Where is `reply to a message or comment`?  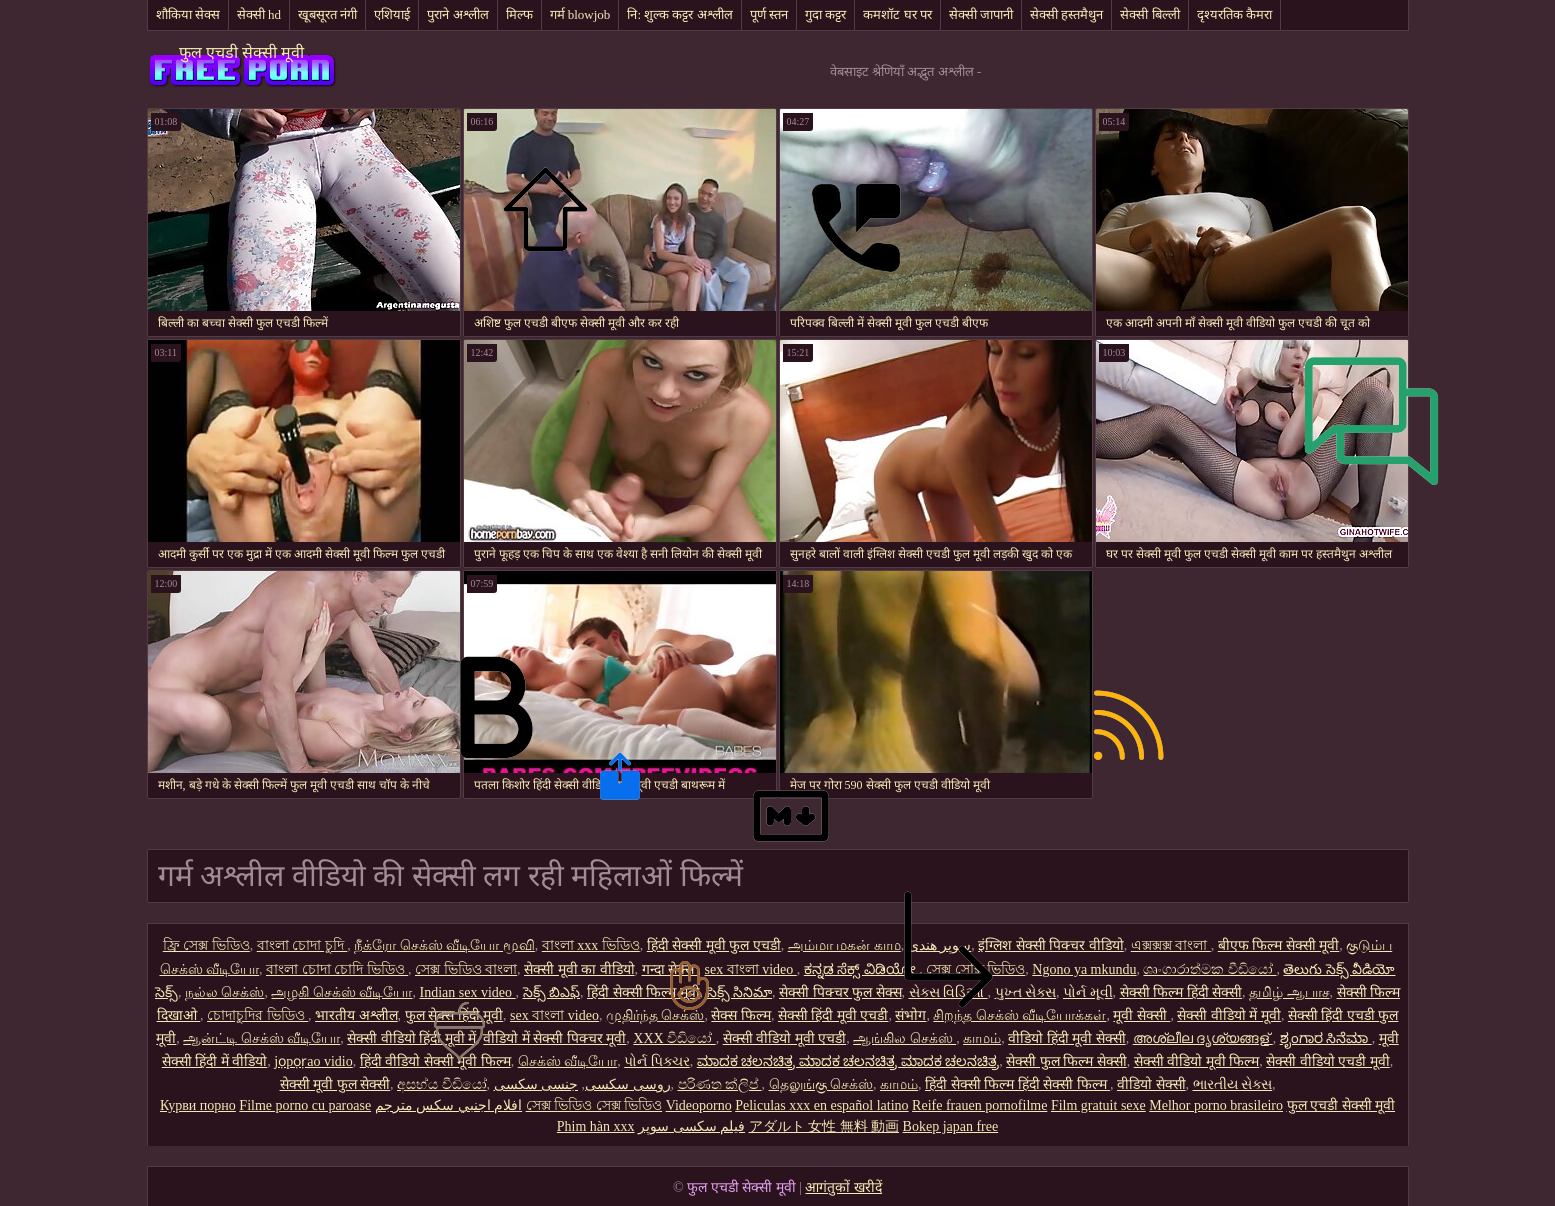 reply to a message or comment is located at coordinates (939, 949).